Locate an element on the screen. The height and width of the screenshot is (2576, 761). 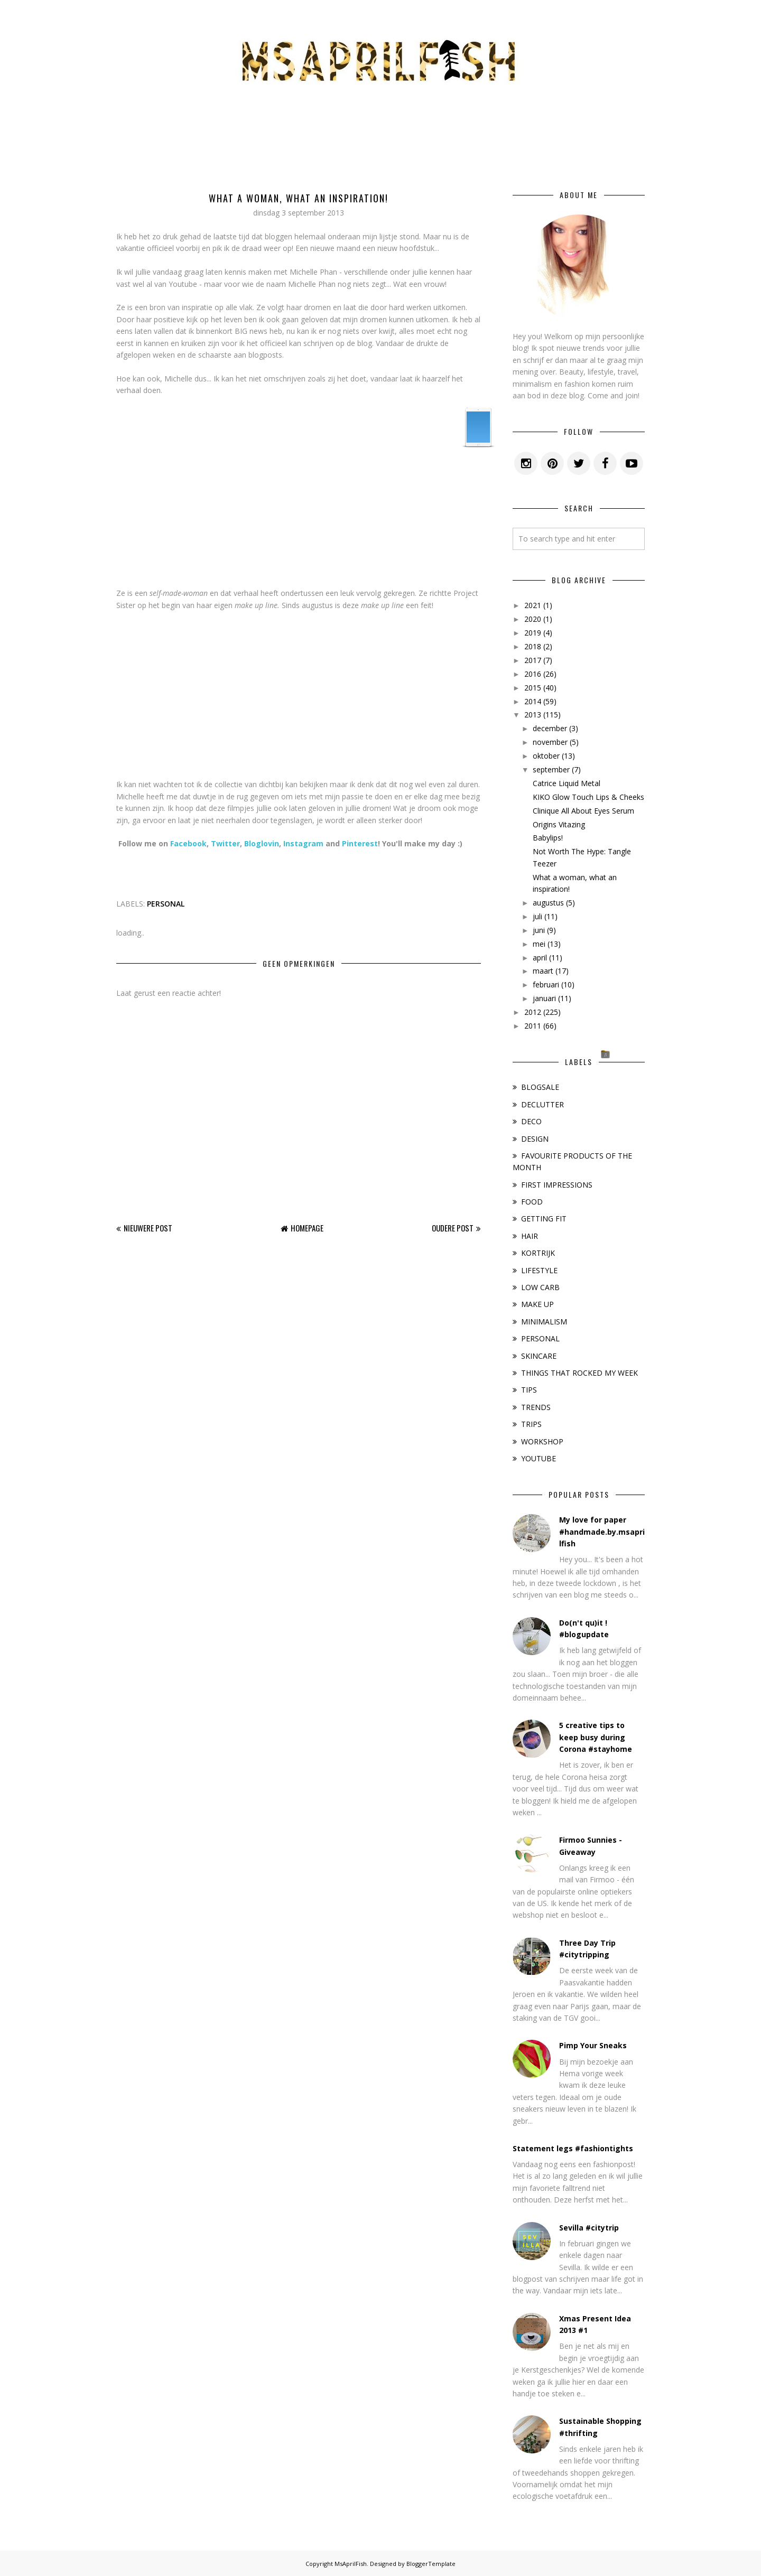
open your music folder is located at coordinates (605, 1054).